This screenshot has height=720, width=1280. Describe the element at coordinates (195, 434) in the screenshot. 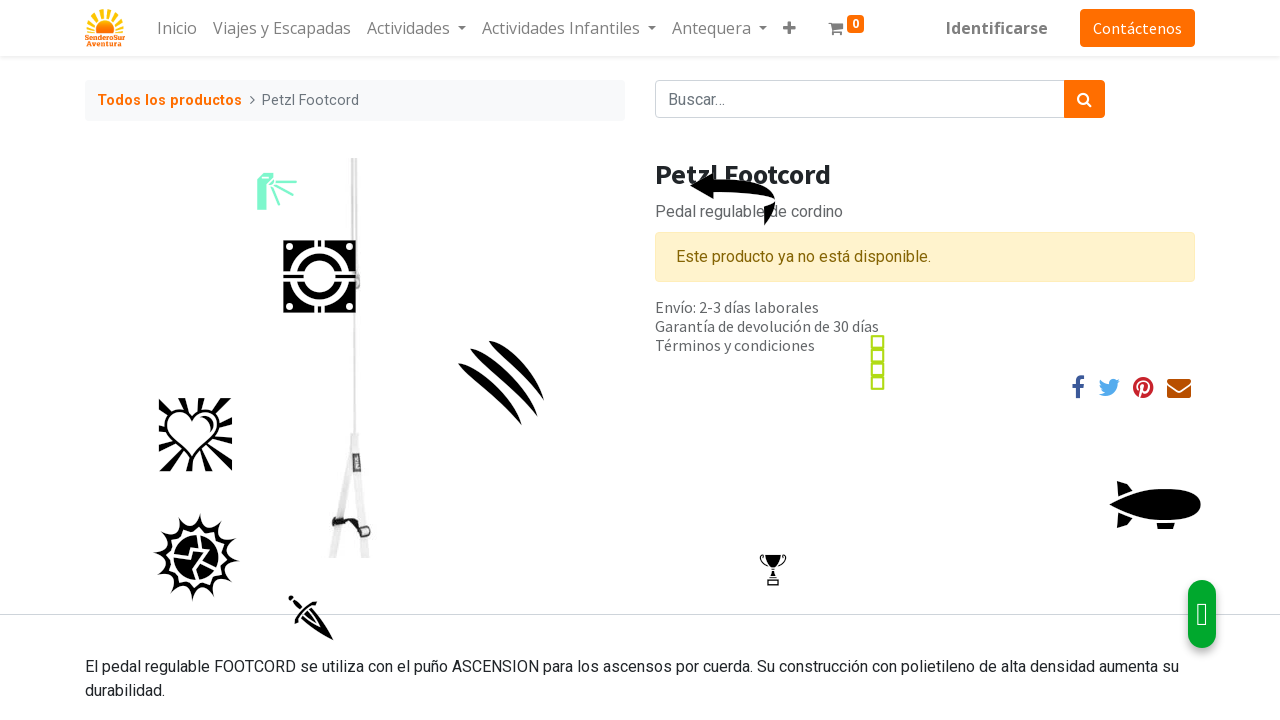

I see `indicates a favorite or loved item` at that location.